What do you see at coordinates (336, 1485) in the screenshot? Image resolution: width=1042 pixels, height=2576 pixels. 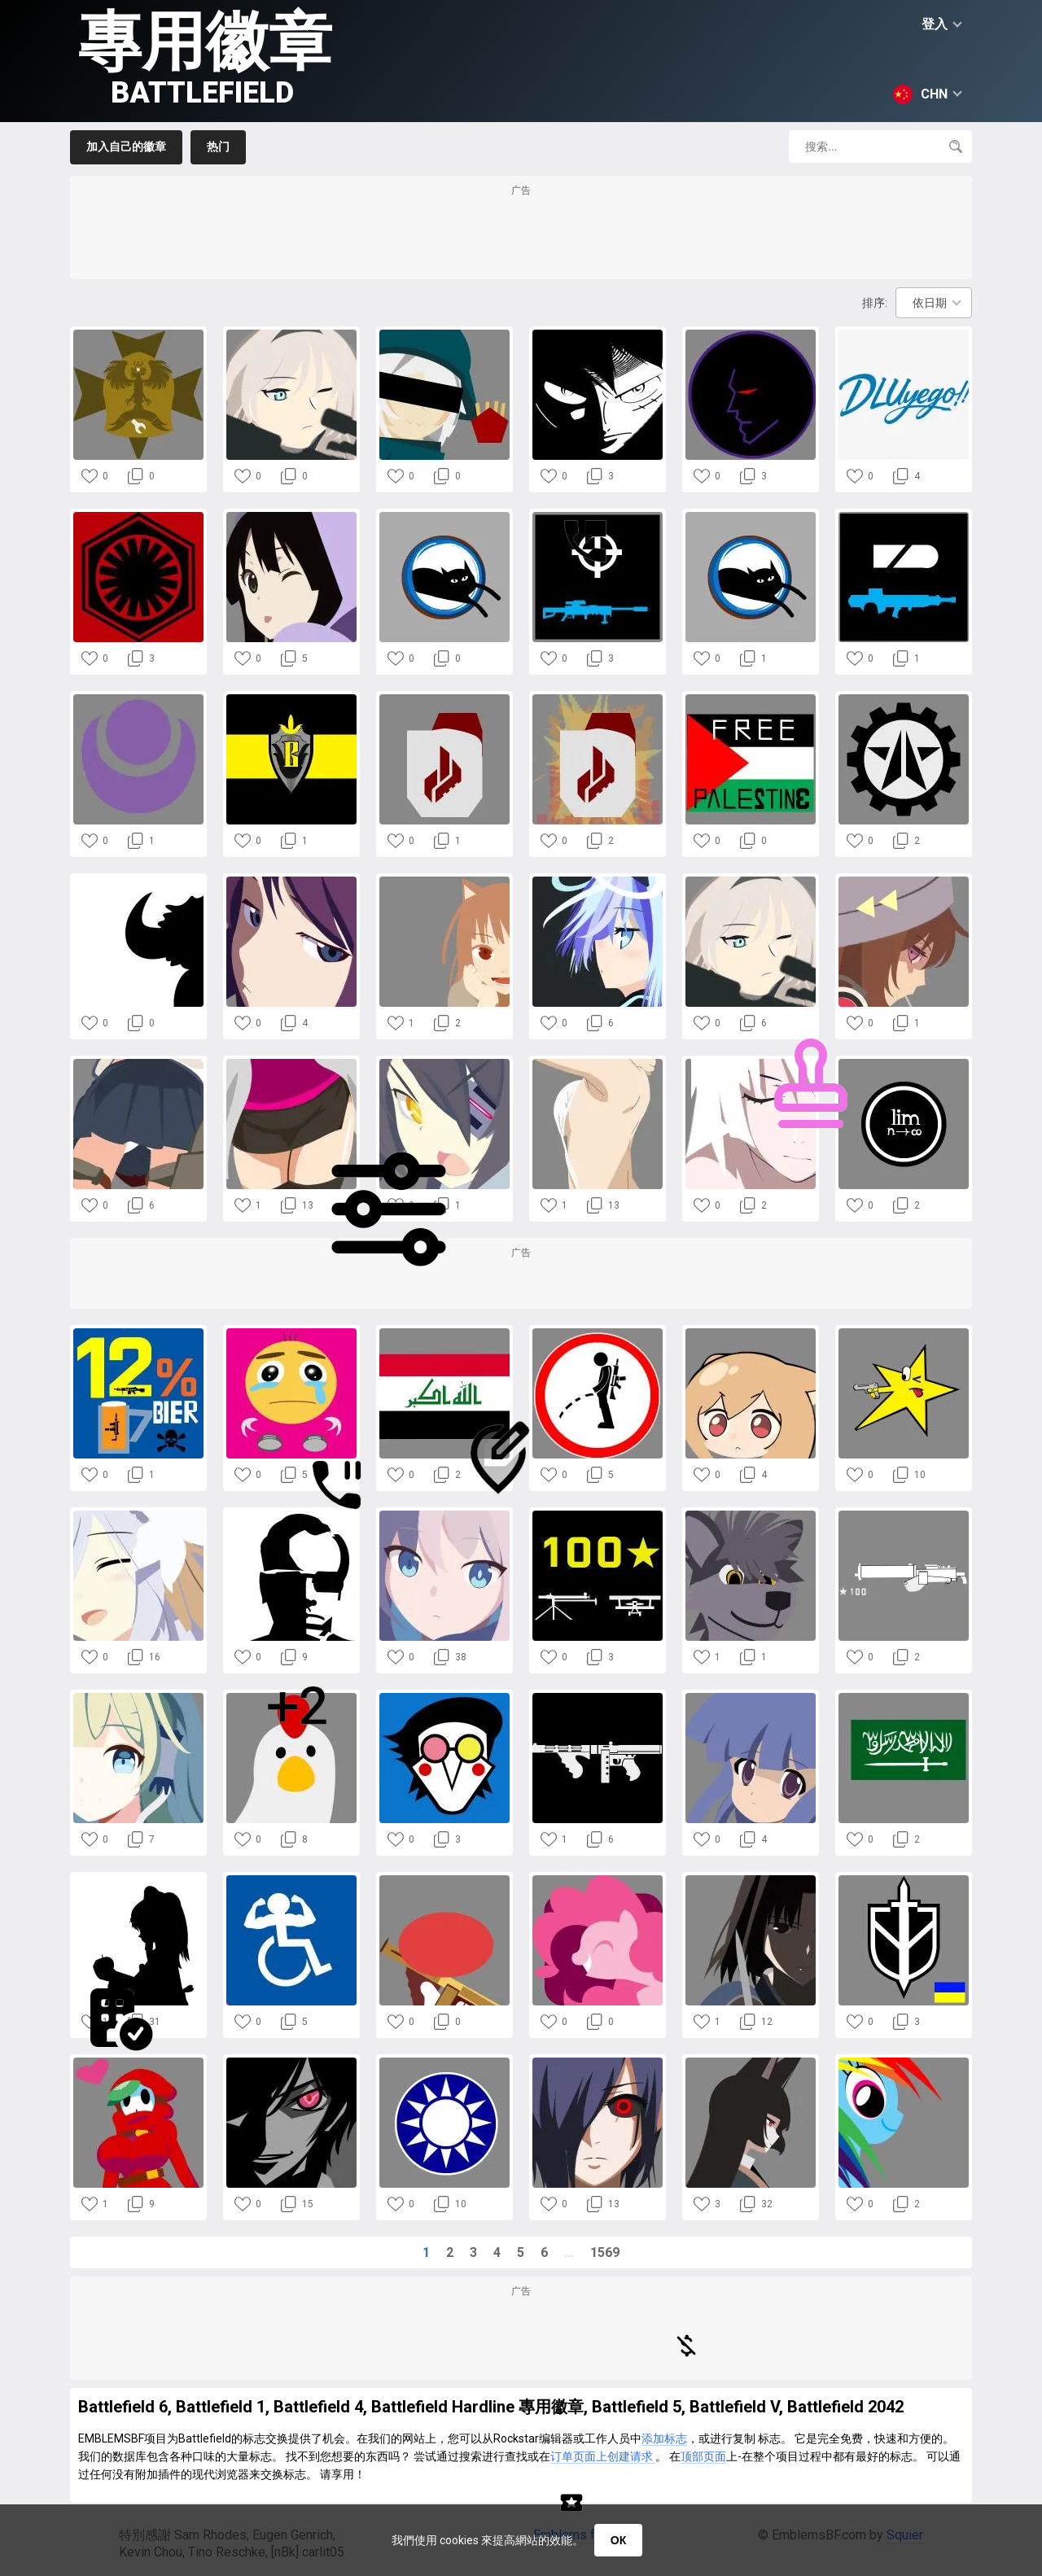 I see `call on hold` at bounding box center [336, 1485].